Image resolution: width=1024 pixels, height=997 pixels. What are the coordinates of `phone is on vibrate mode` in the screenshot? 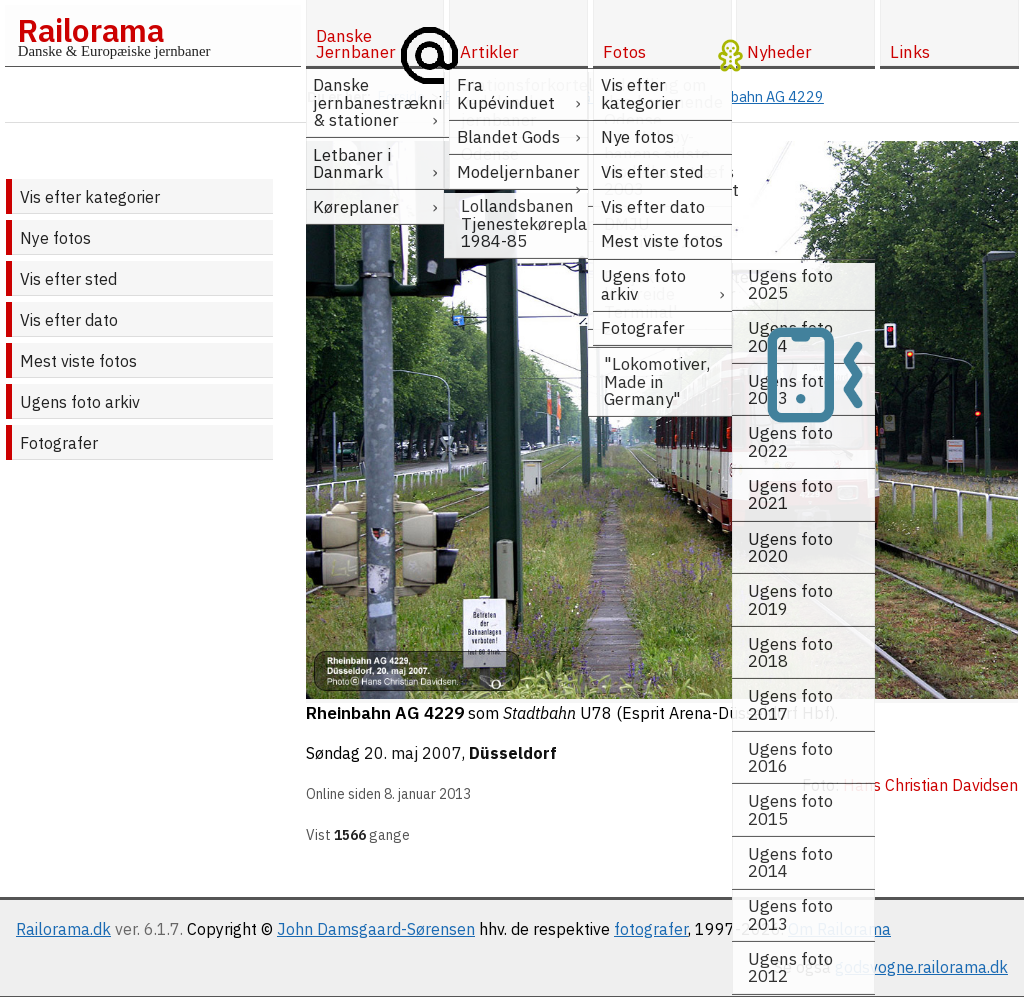 It's located at (815, 375).